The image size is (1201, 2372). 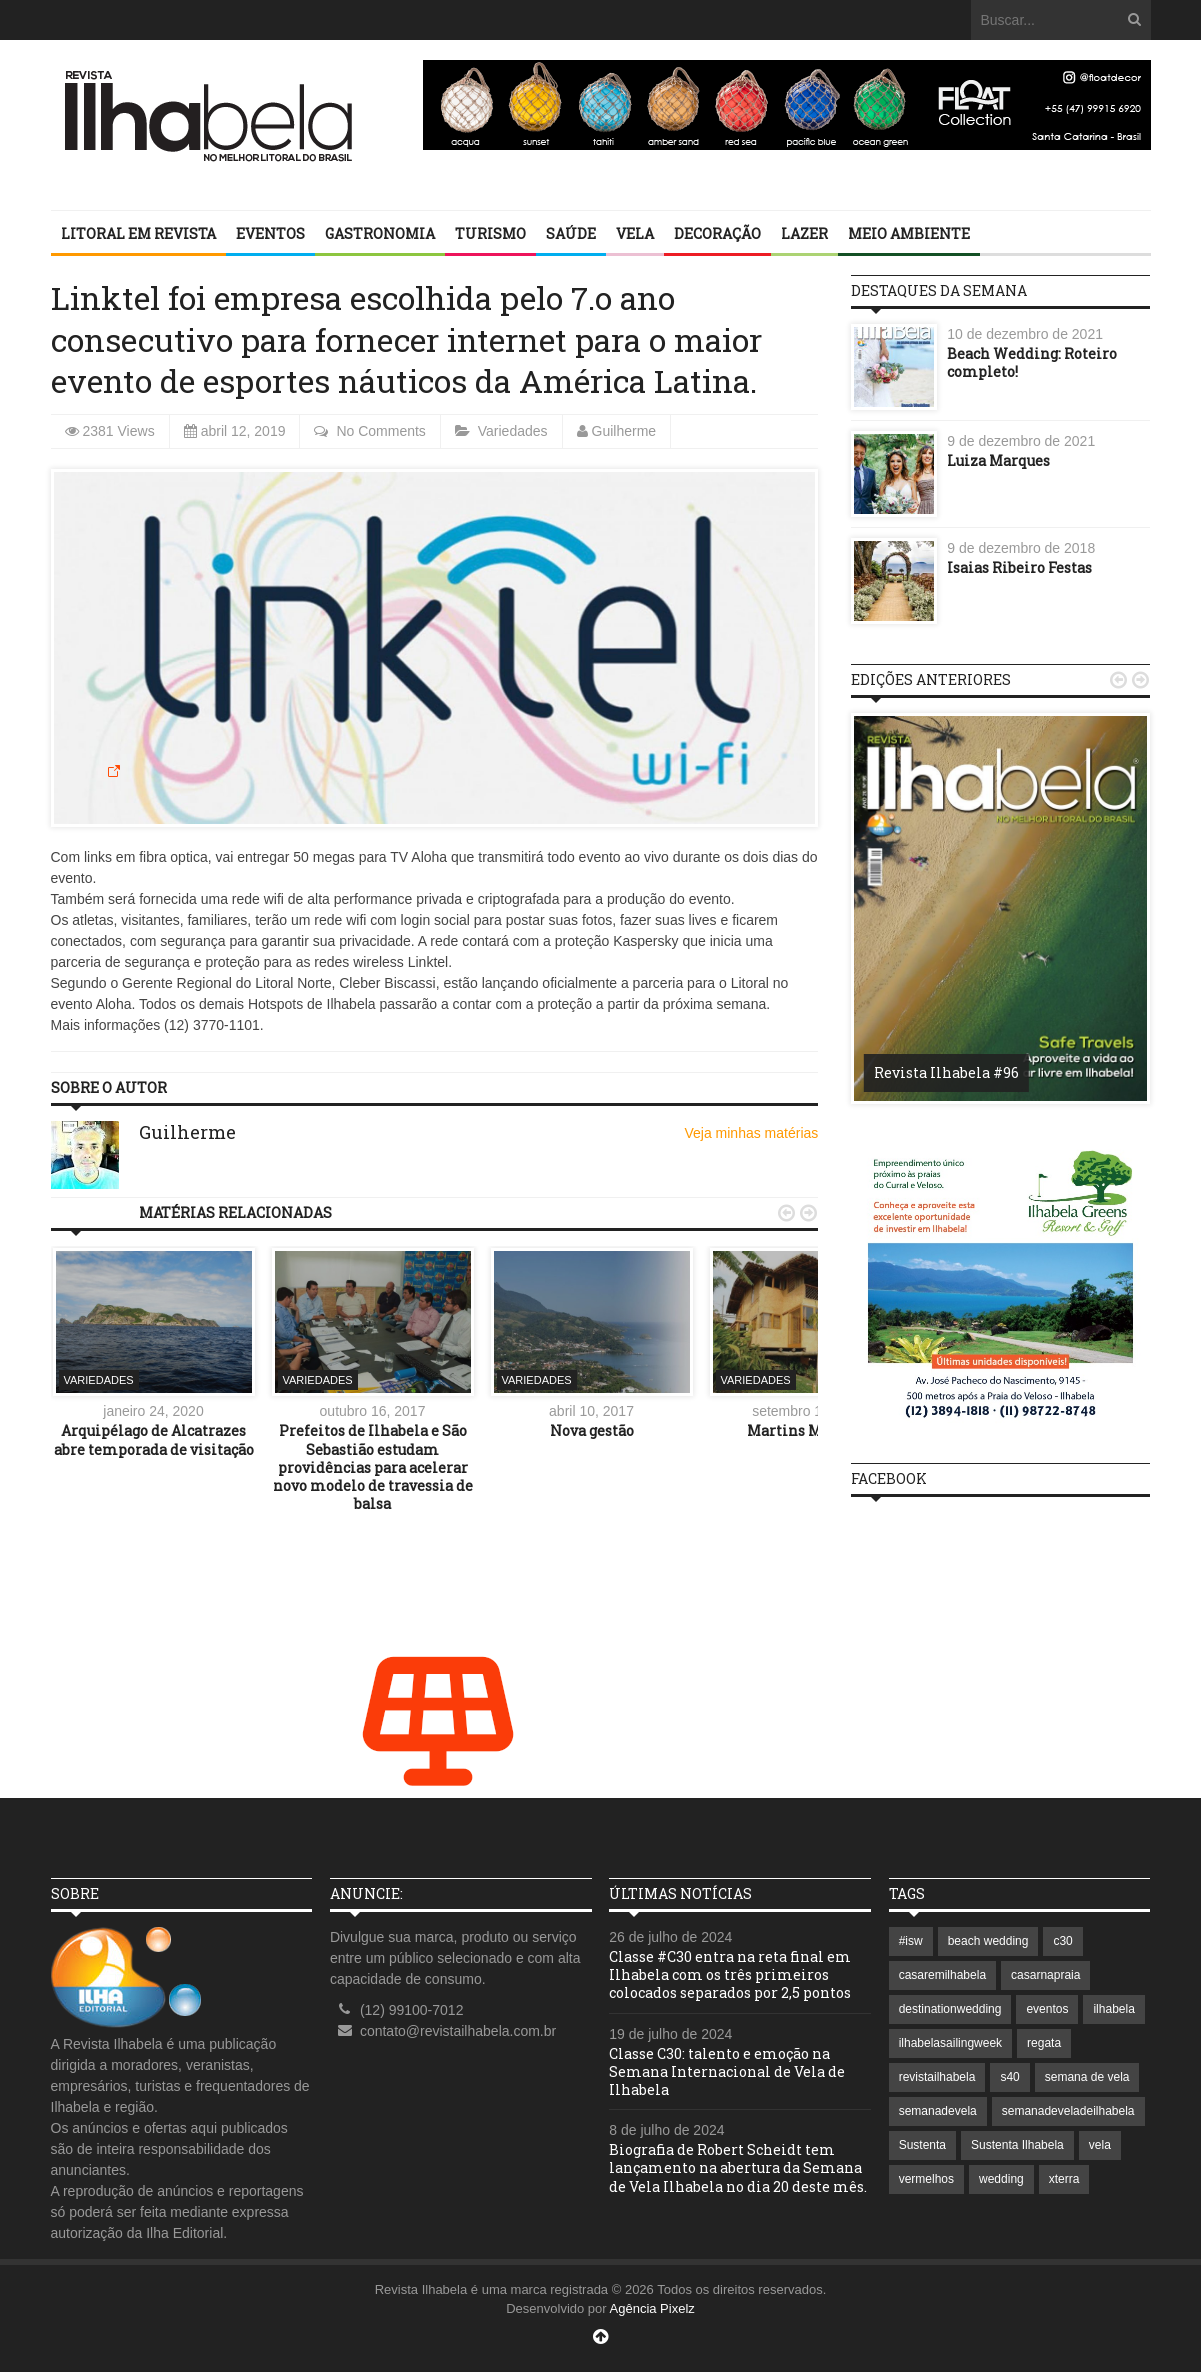 What do you see at coordinates (114, 771) in the screenshot?
I see `open link in new window` at bounding box center [114, 771].